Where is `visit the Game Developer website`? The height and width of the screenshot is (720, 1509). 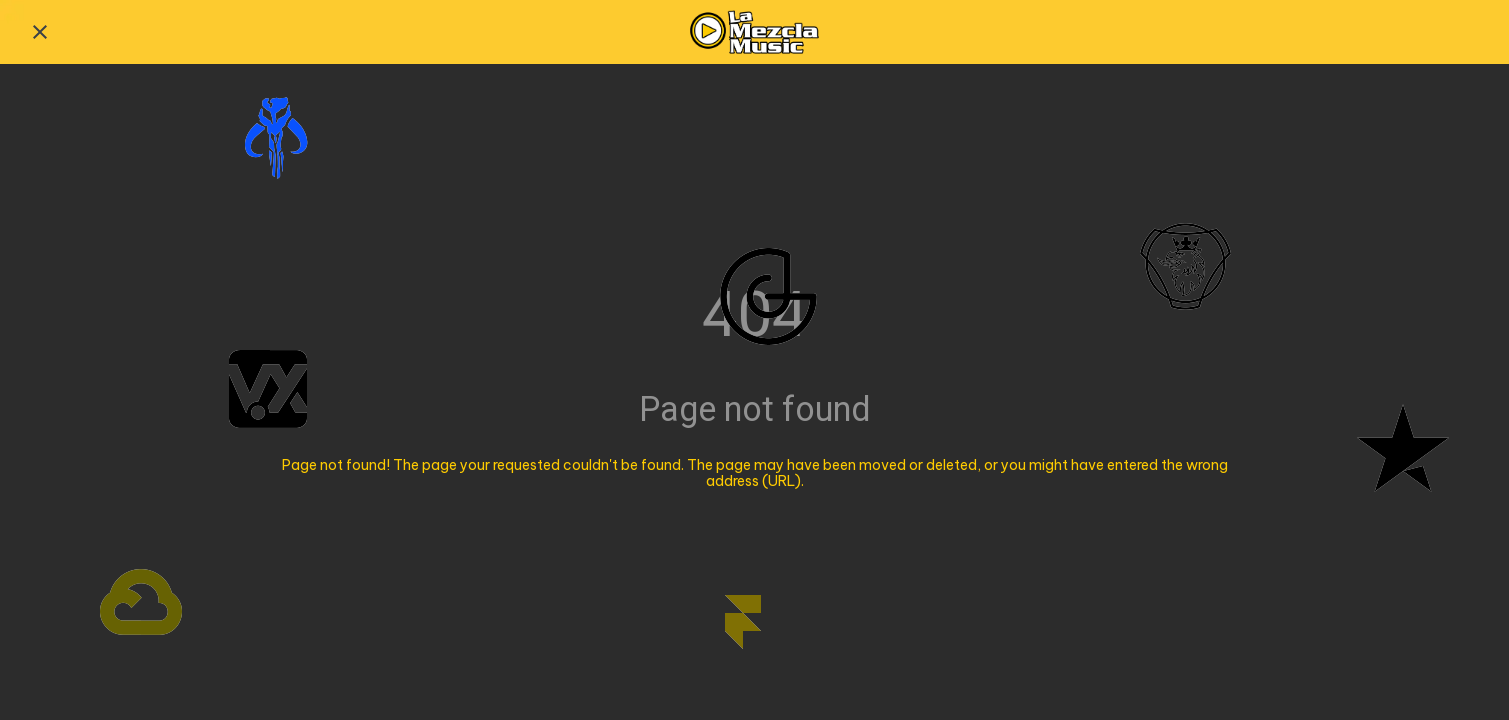
visit the Game Developer website is located at coordinates (768, 296).